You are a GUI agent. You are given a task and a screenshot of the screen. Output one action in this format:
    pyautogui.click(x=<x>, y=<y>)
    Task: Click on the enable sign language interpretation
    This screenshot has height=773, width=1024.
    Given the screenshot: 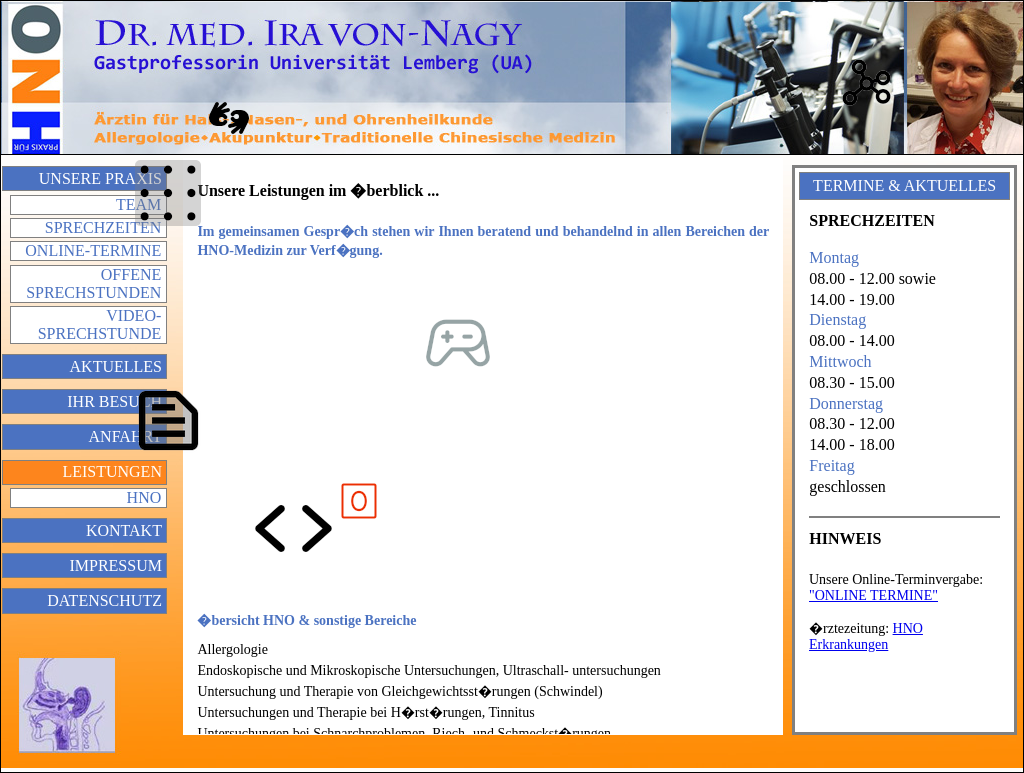 What is the action you would take?
    pyautogui.click(x=229, y=118)
    